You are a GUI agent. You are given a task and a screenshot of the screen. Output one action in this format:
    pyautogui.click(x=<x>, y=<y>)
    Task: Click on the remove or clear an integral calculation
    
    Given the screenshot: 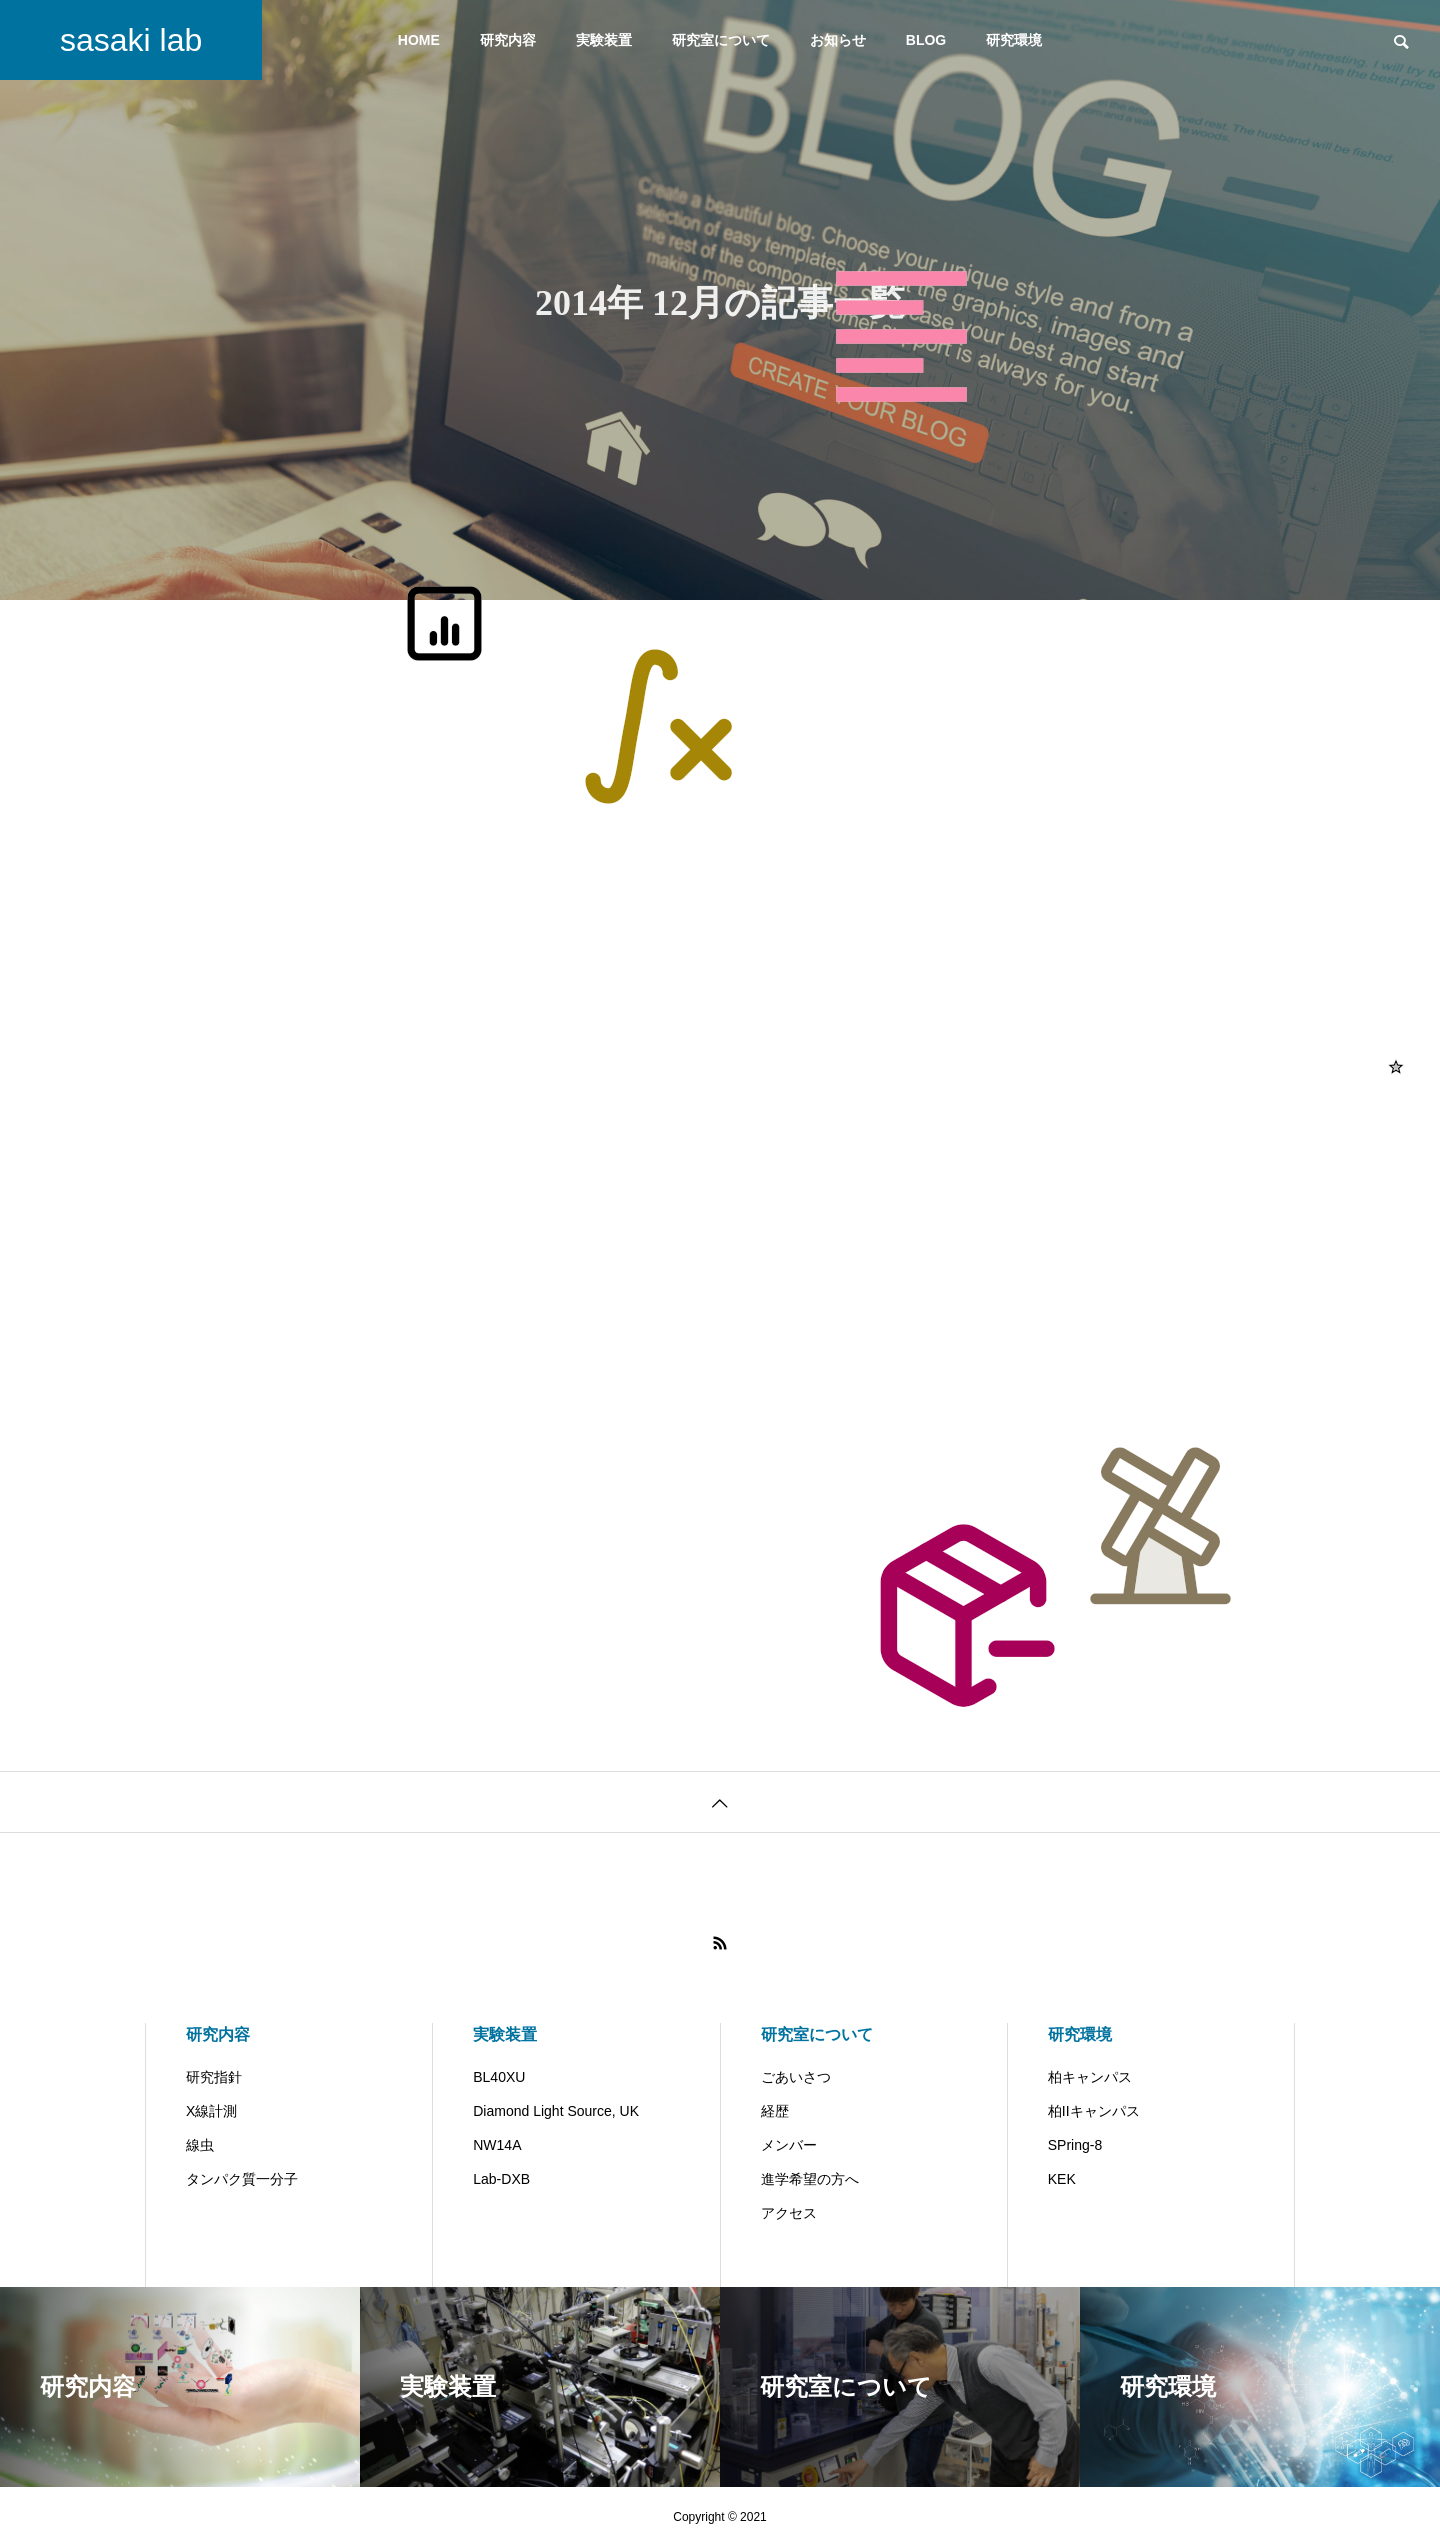 What is the action you would take?
    pyautogui.click(x=662, y=726)
    